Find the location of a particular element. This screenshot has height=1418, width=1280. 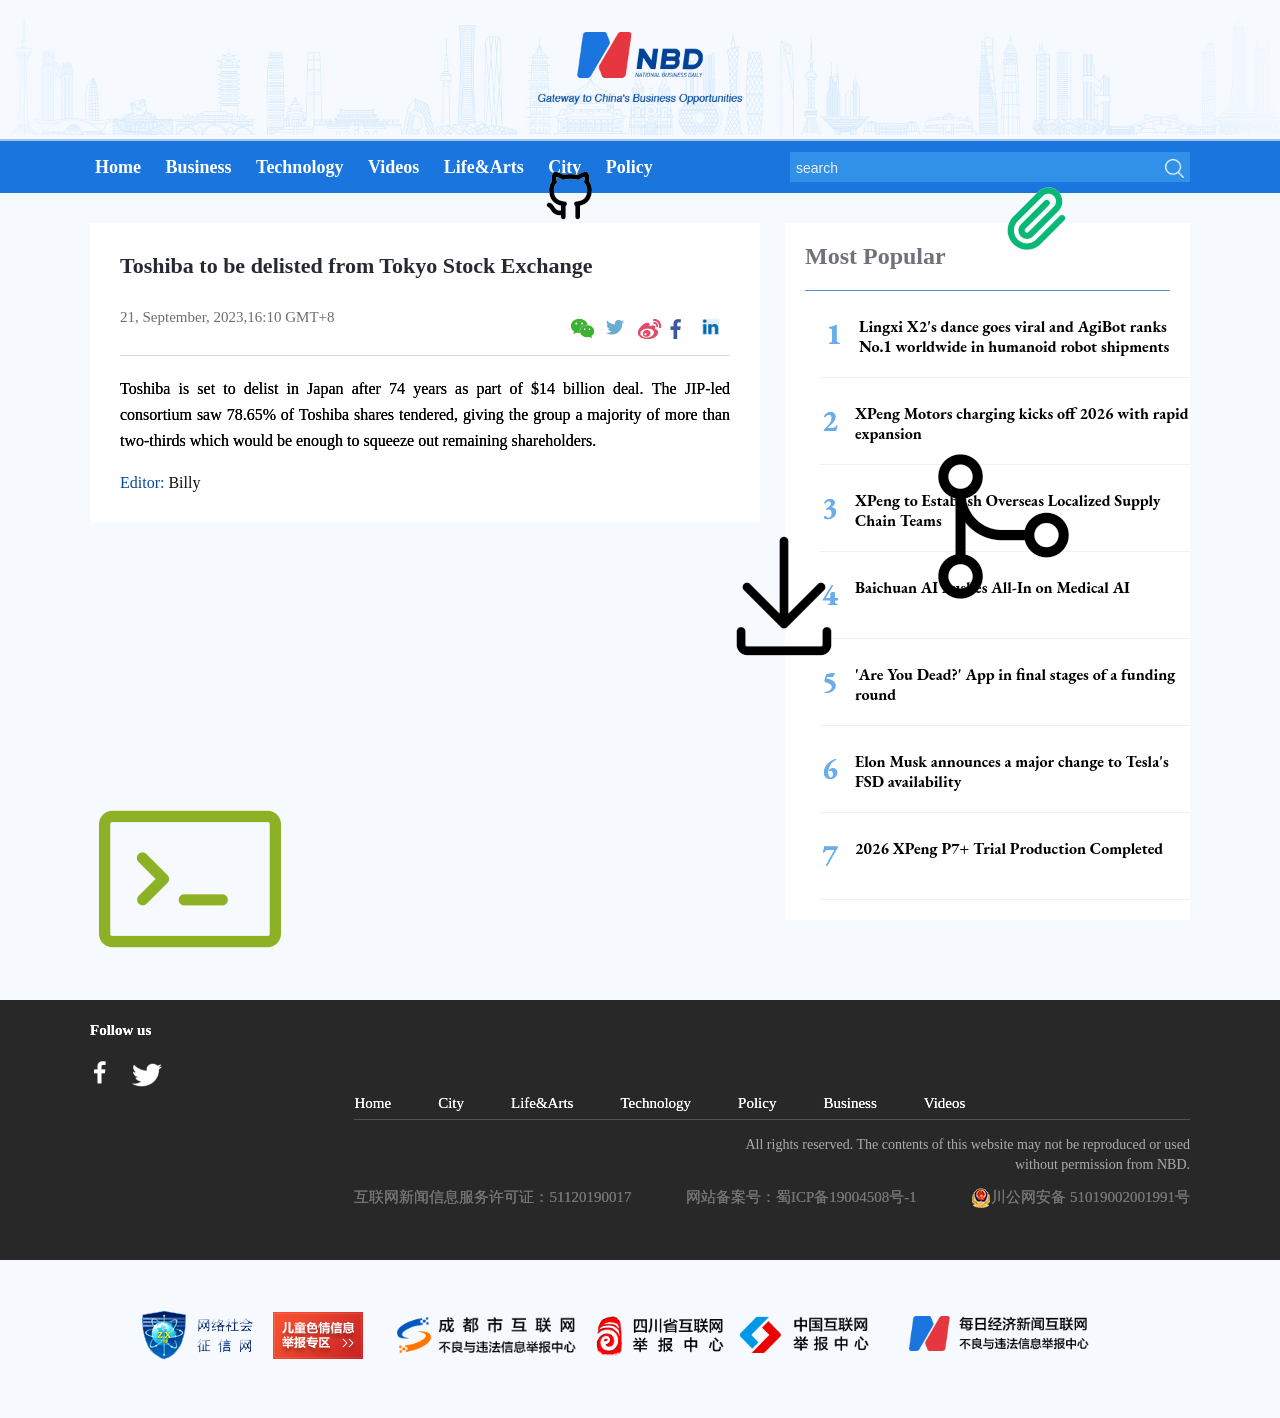

open command line terminal is located at coordinates (190, 879).